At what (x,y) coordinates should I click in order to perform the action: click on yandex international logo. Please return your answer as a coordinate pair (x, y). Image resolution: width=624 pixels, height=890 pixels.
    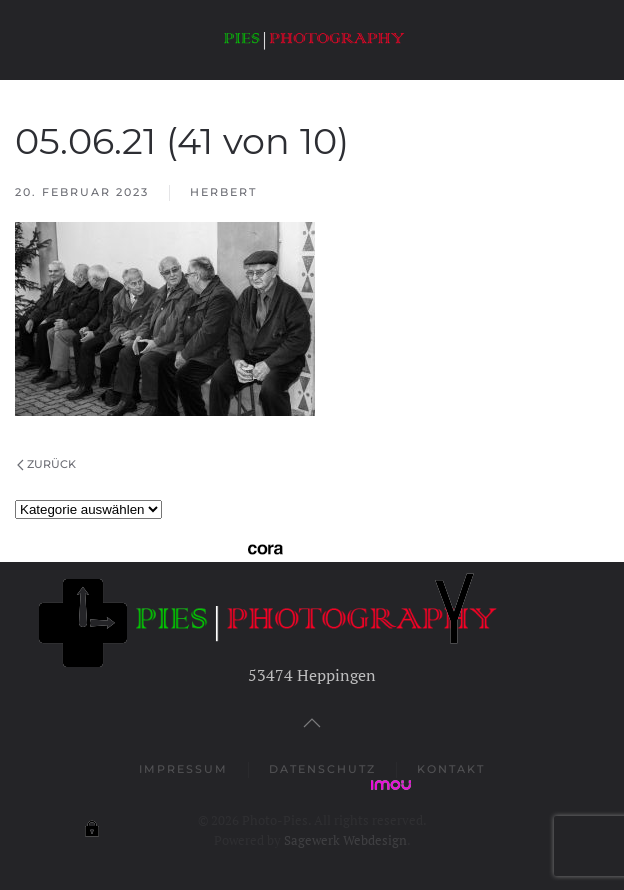
    Looking at the image, I should click on (454, 608).